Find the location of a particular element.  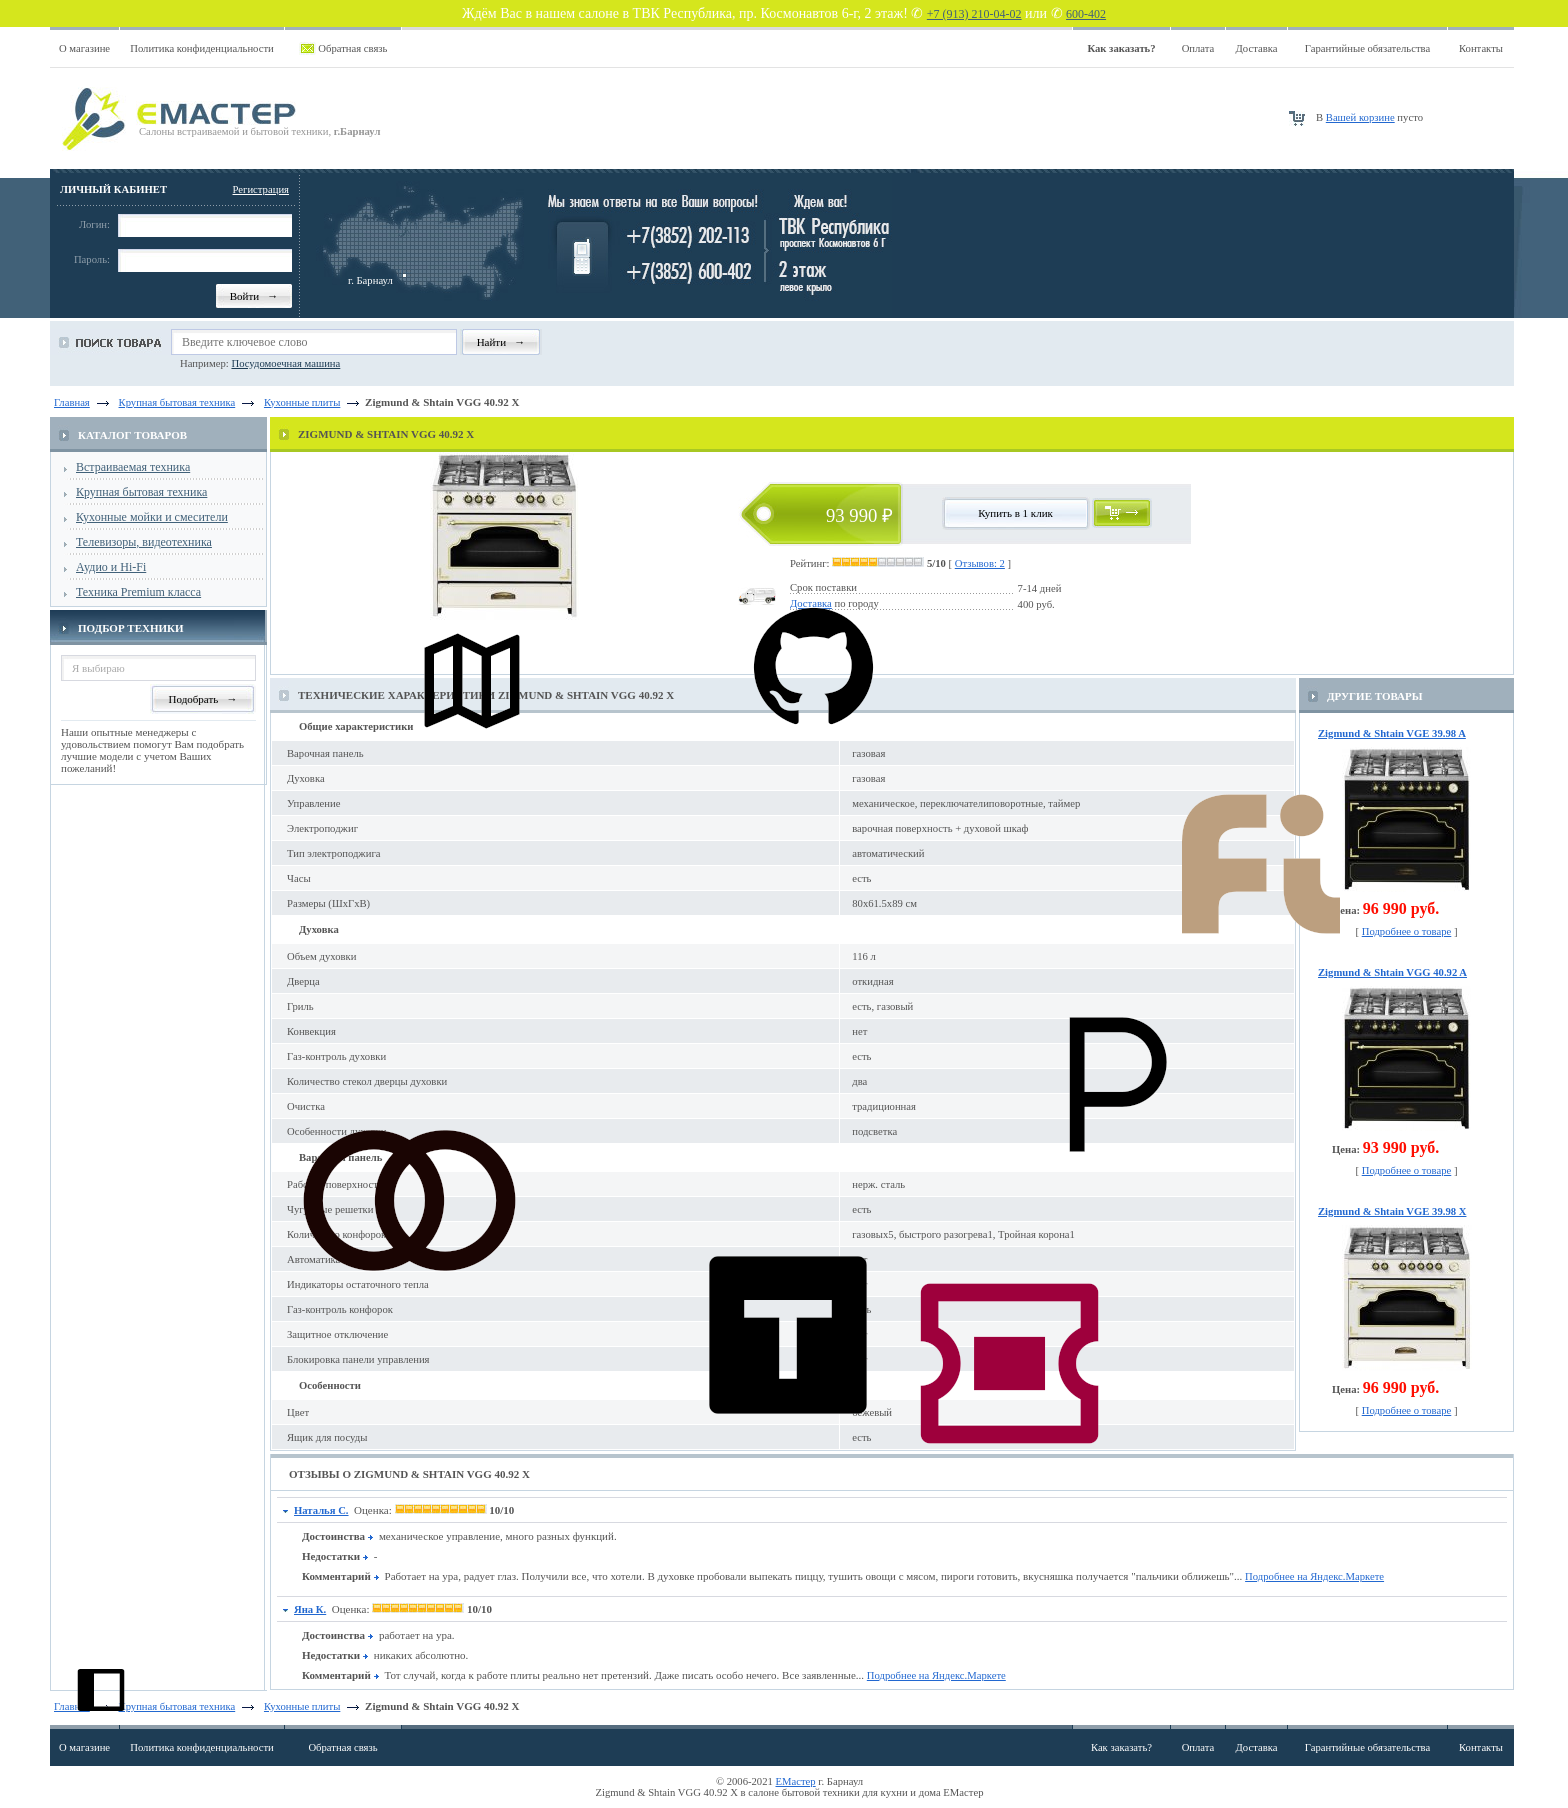

toggle the sidebar panel is located at coordinates (101, 1690).